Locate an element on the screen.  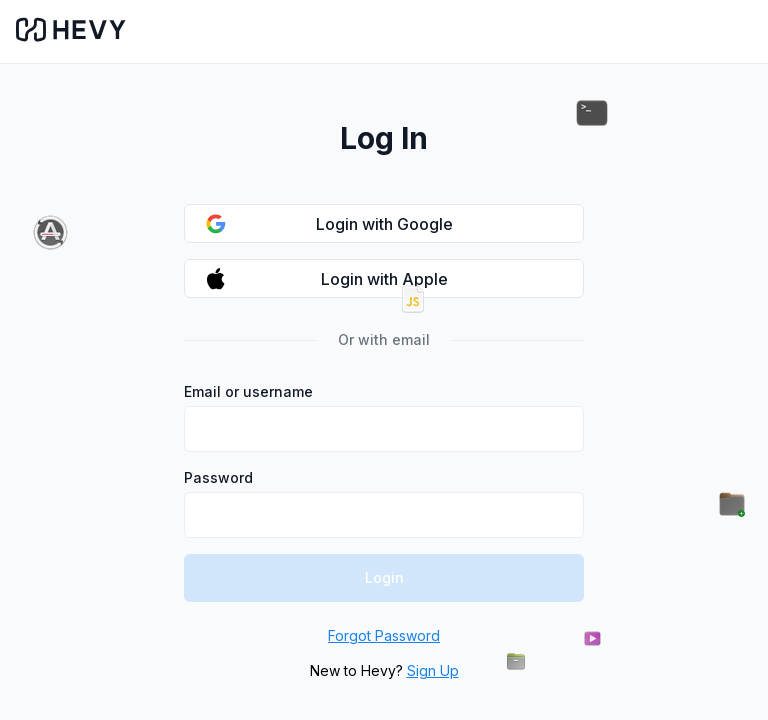
indicates a javascript source file is located at coordinates (413, 299).